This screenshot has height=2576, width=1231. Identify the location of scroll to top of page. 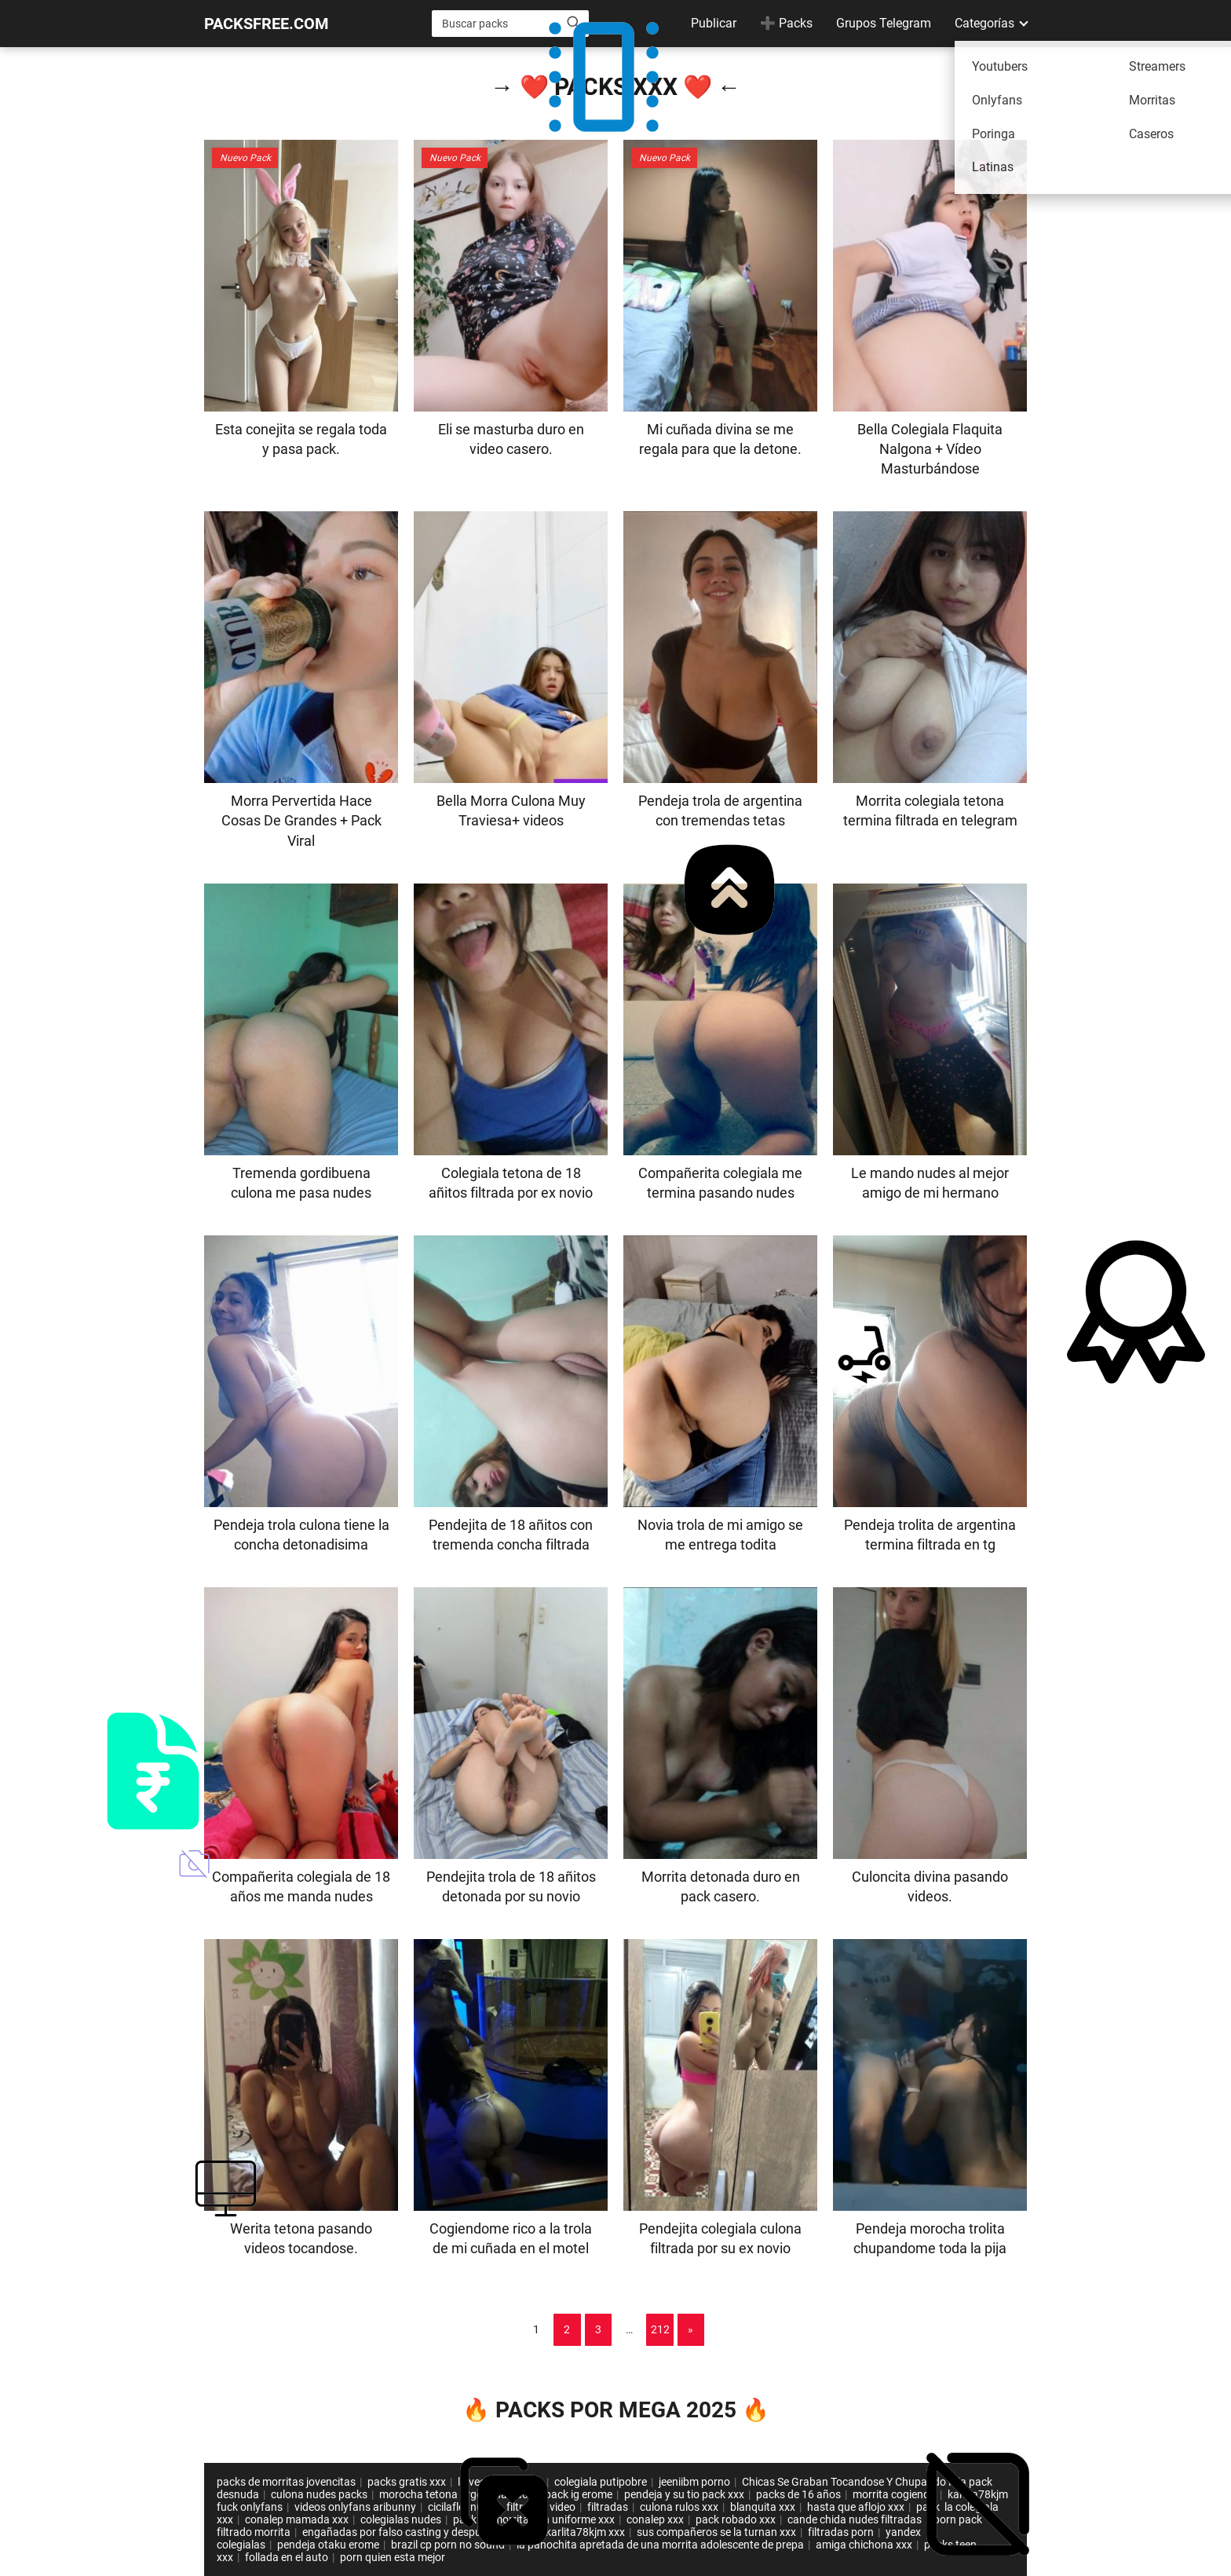
(729, 890).